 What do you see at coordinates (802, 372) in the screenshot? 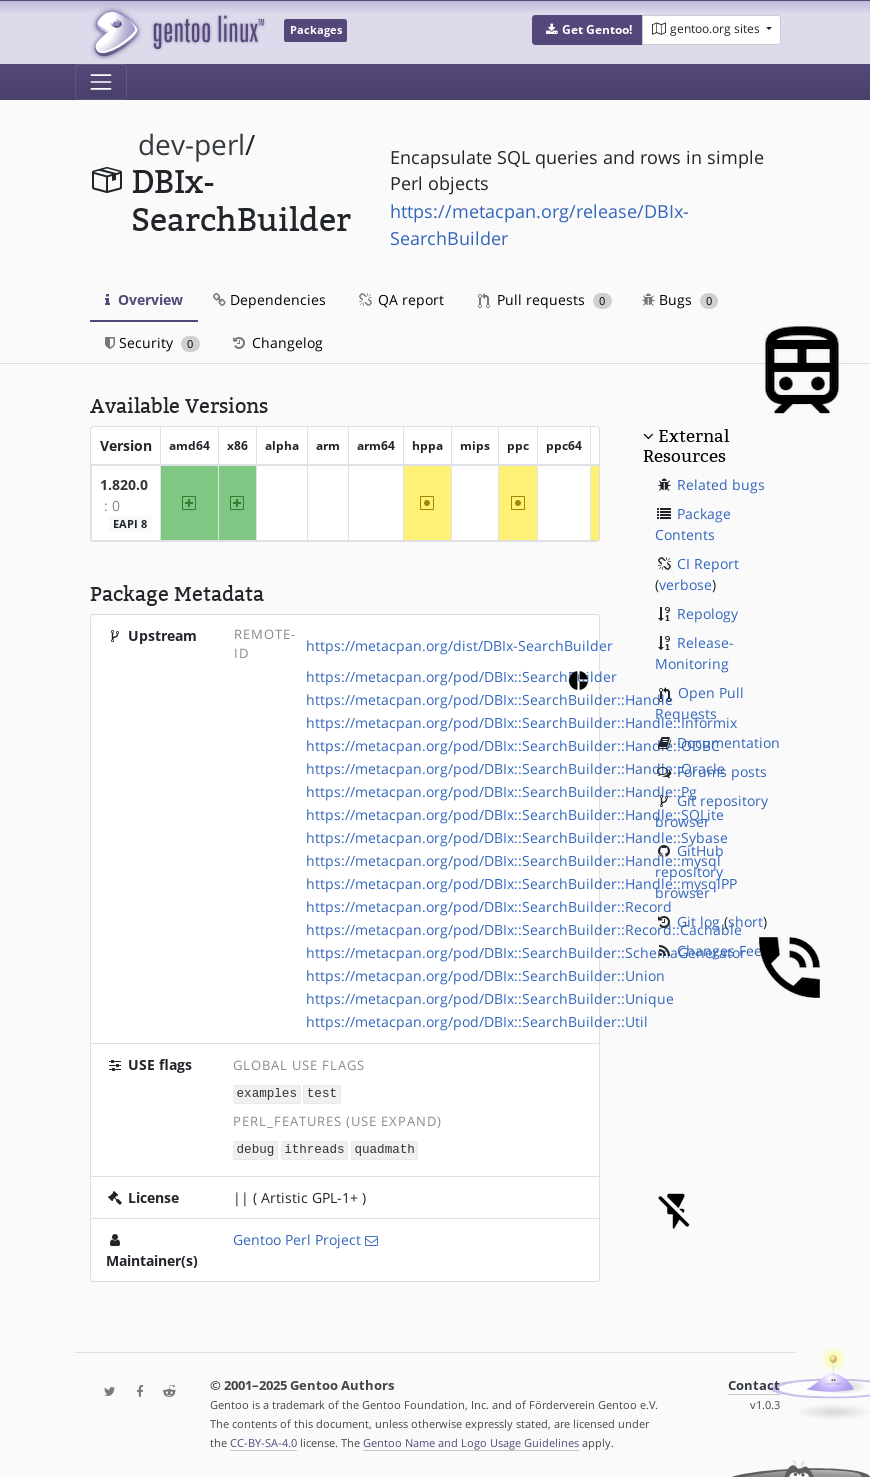
I see `view train schedules or routes` at bounding box center [802, 372].